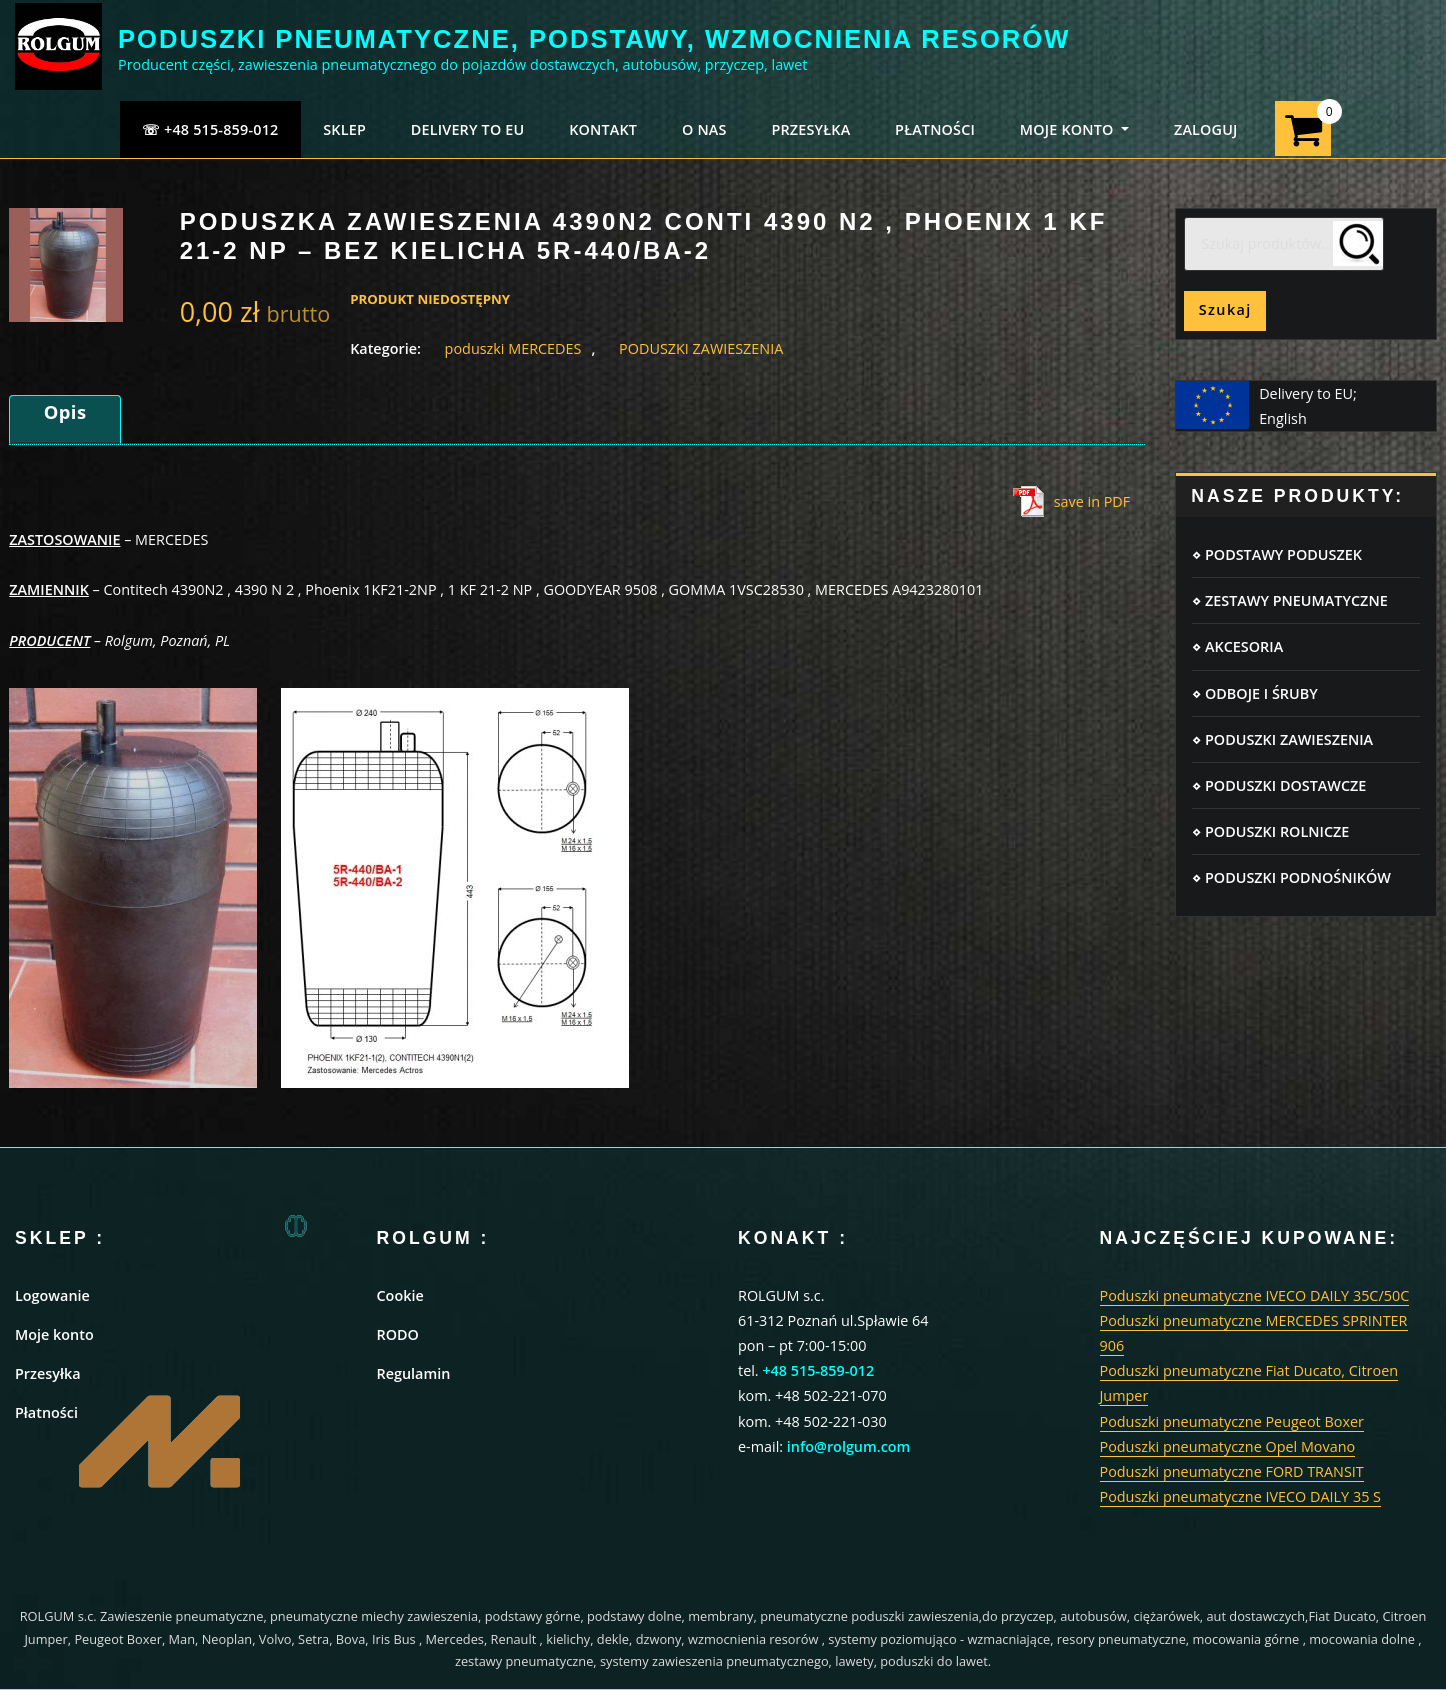 This screenshot has height=1690, width=1446. What do you see at coordinates (159, 1441) in the screenshot?
I see `meizu brand logo` at bounding box center [159, 1441].